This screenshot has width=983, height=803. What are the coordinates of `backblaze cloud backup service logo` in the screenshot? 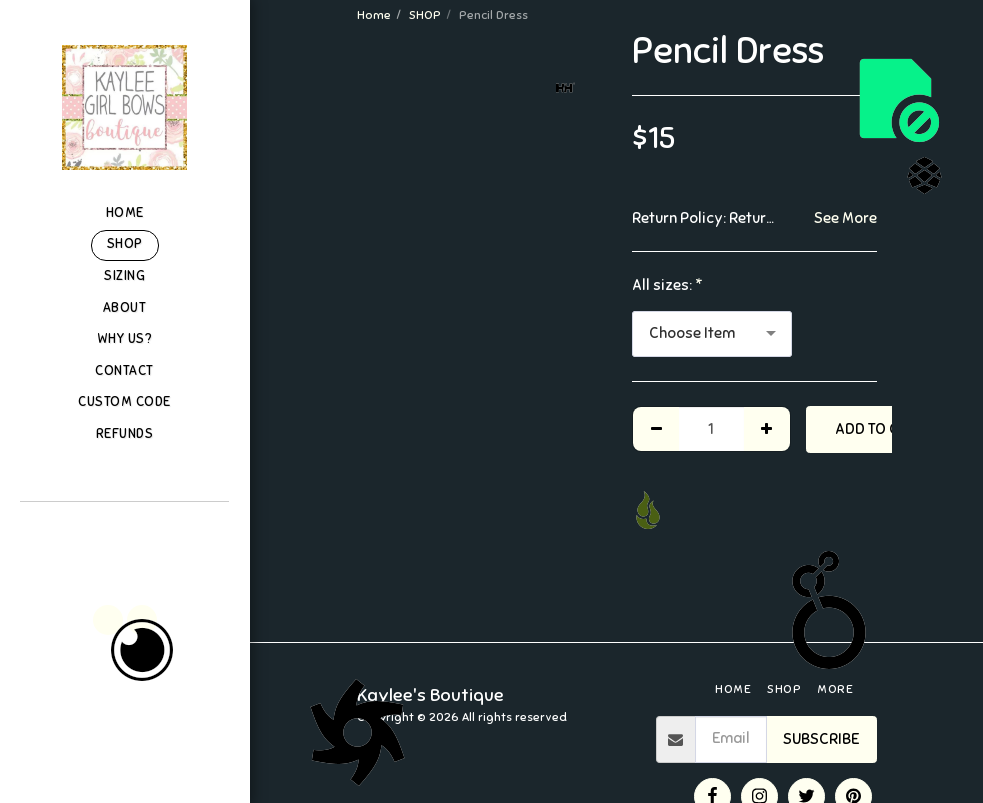 It's located at (648, 510).